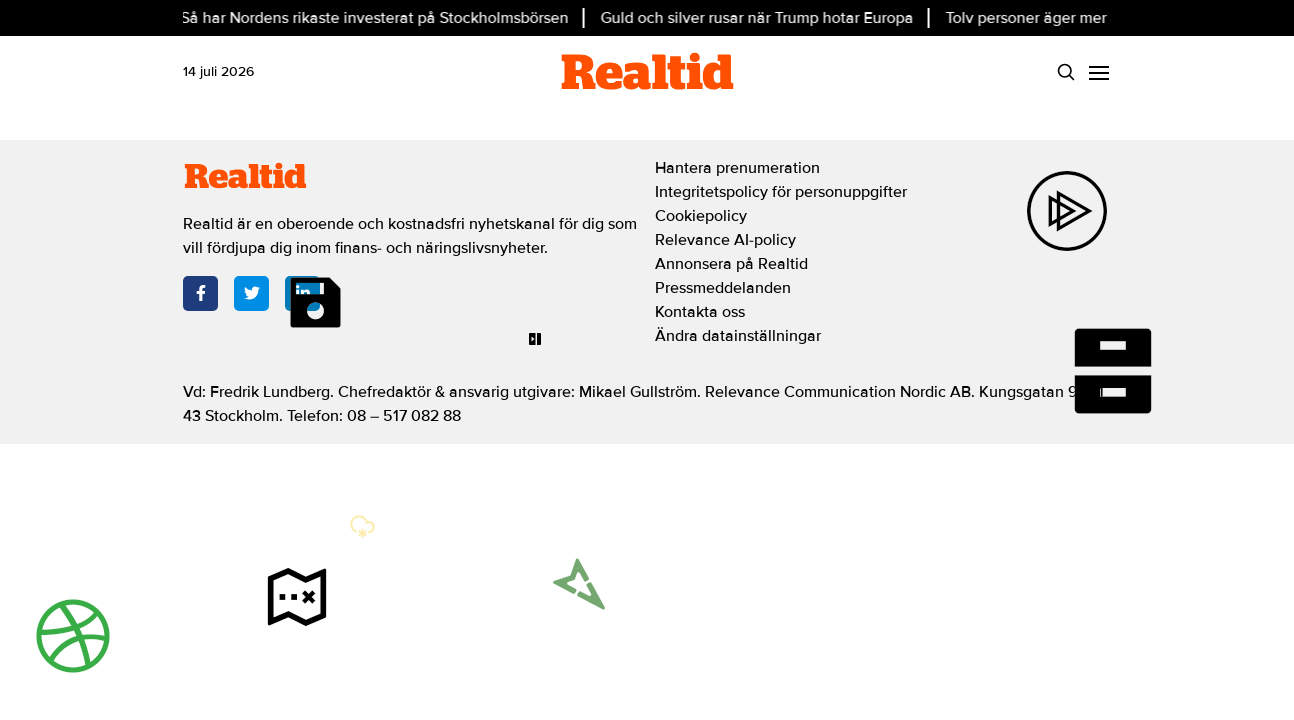 The image size is (1294, 720). I want to click on open Pluralsight learning platform, so click(1067, 211).